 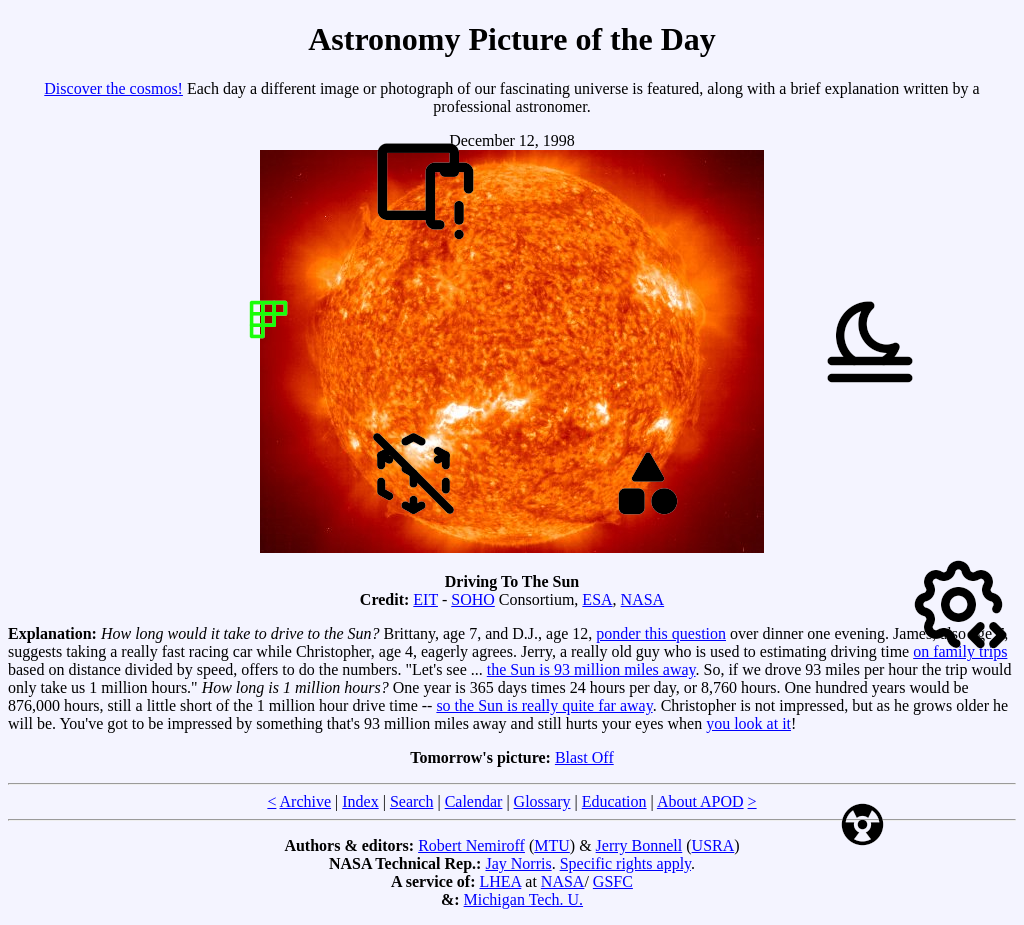 What do you see at coordinates (425, 186) in the screenshot?
I see `device sync error or warning` at bounding box center [425, 186].